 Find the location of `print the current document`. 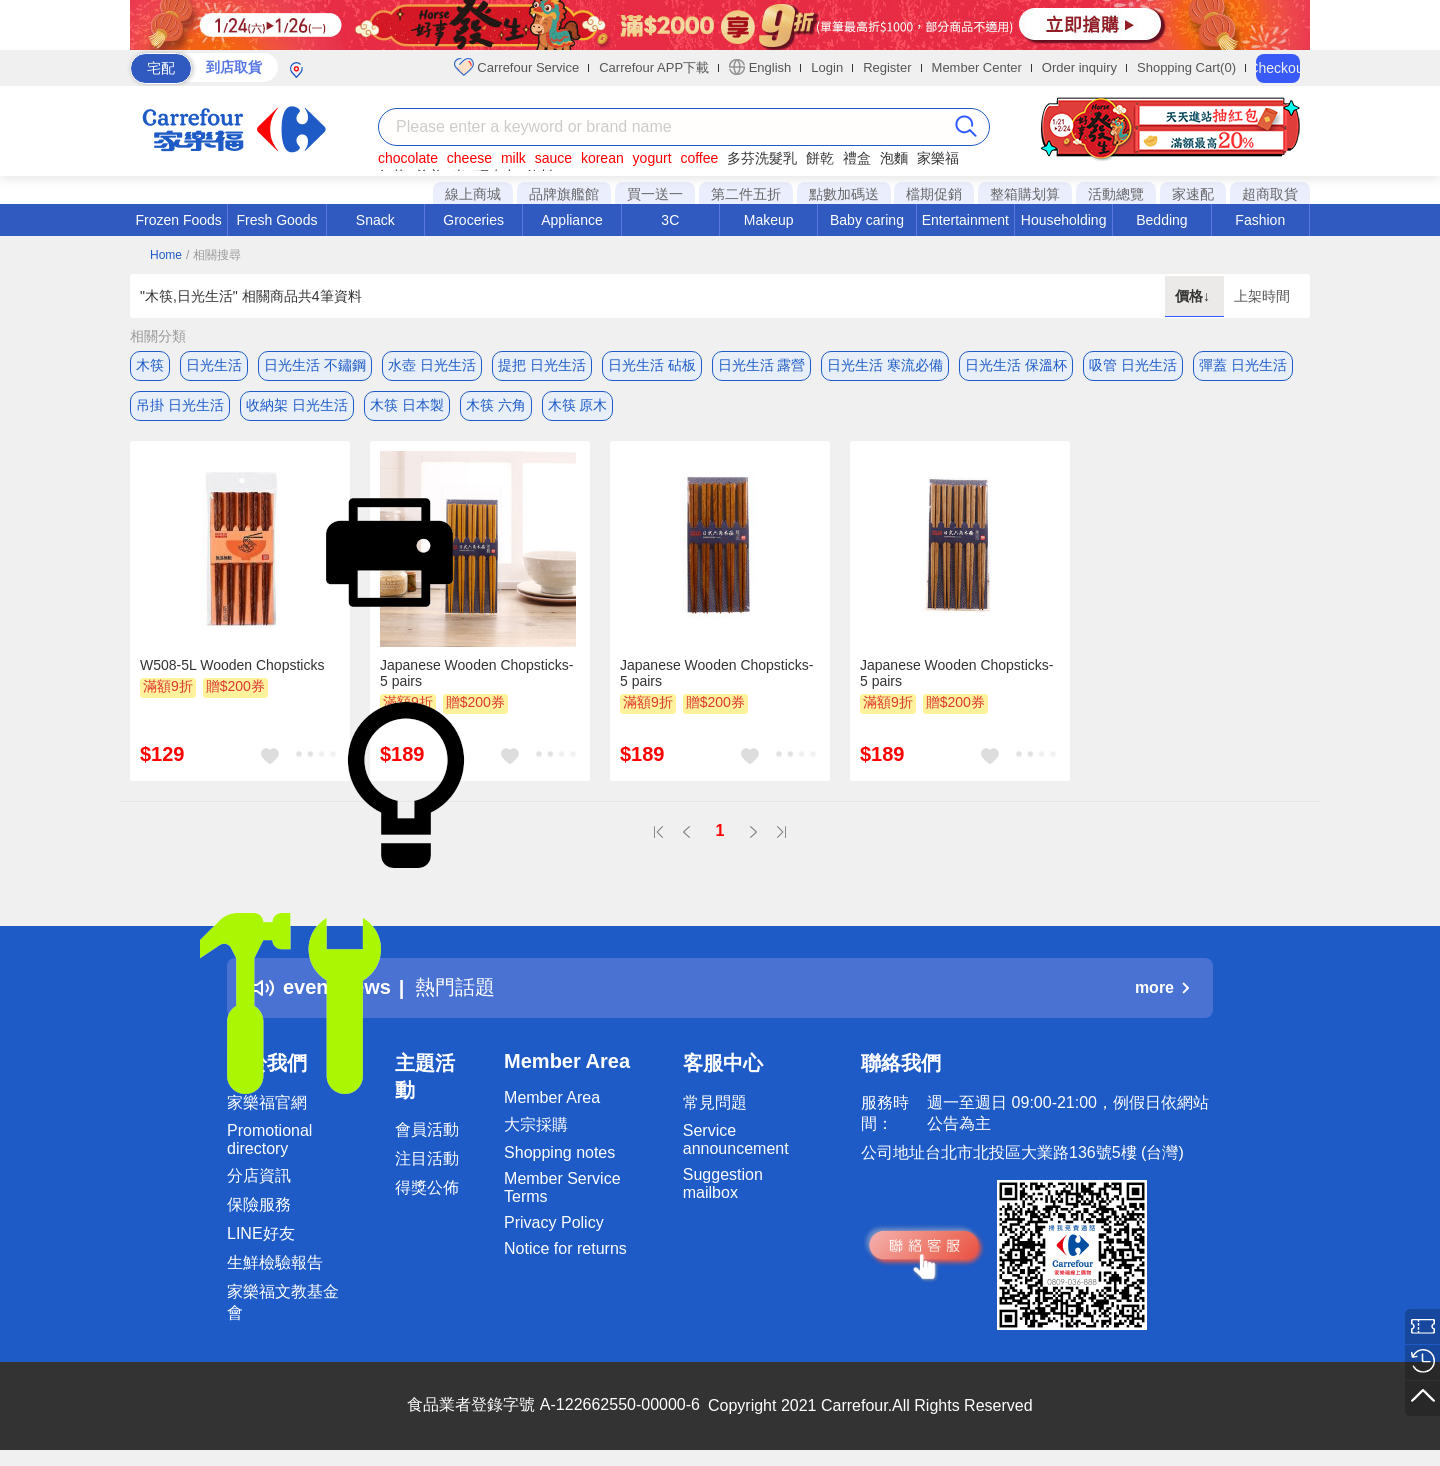

print the current document is located at coordinates (389, 552).